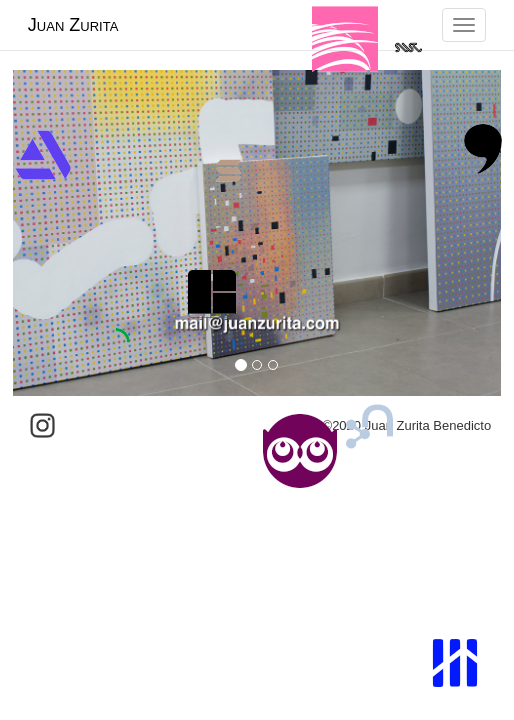 The height and width of the screenshot is (720, 514). I want to click on visit ulule crowdfunding platform, so click(300, 451).